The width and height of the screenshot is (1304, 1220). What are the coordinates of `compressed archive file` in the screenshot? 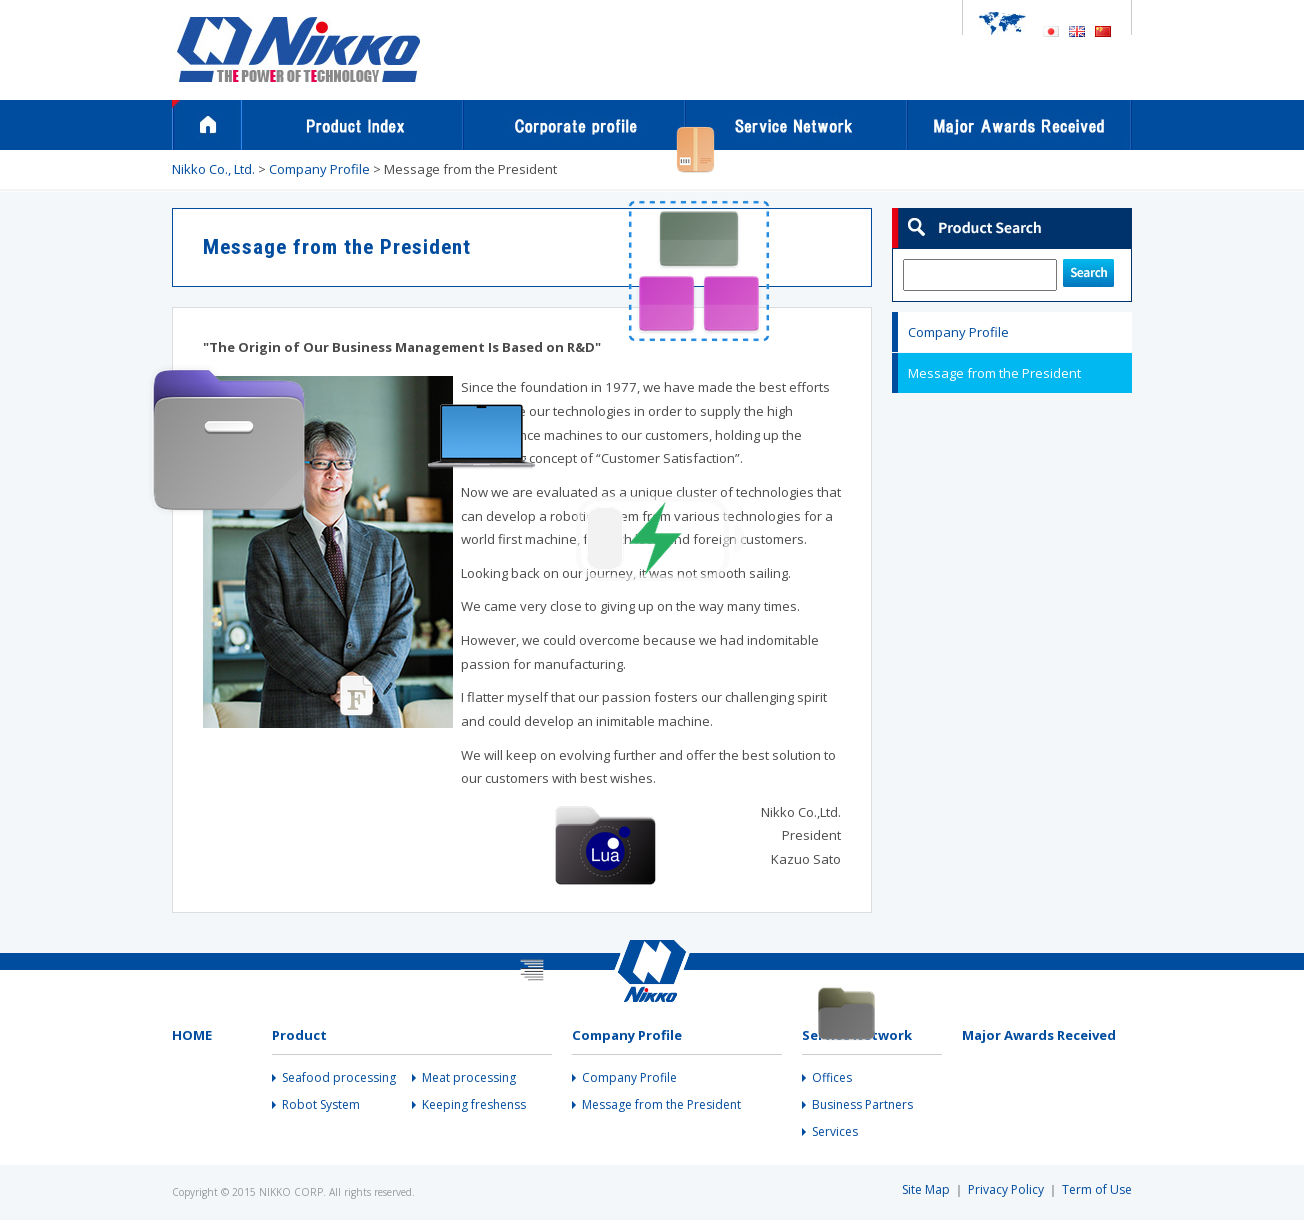 It's located at (695, 149).